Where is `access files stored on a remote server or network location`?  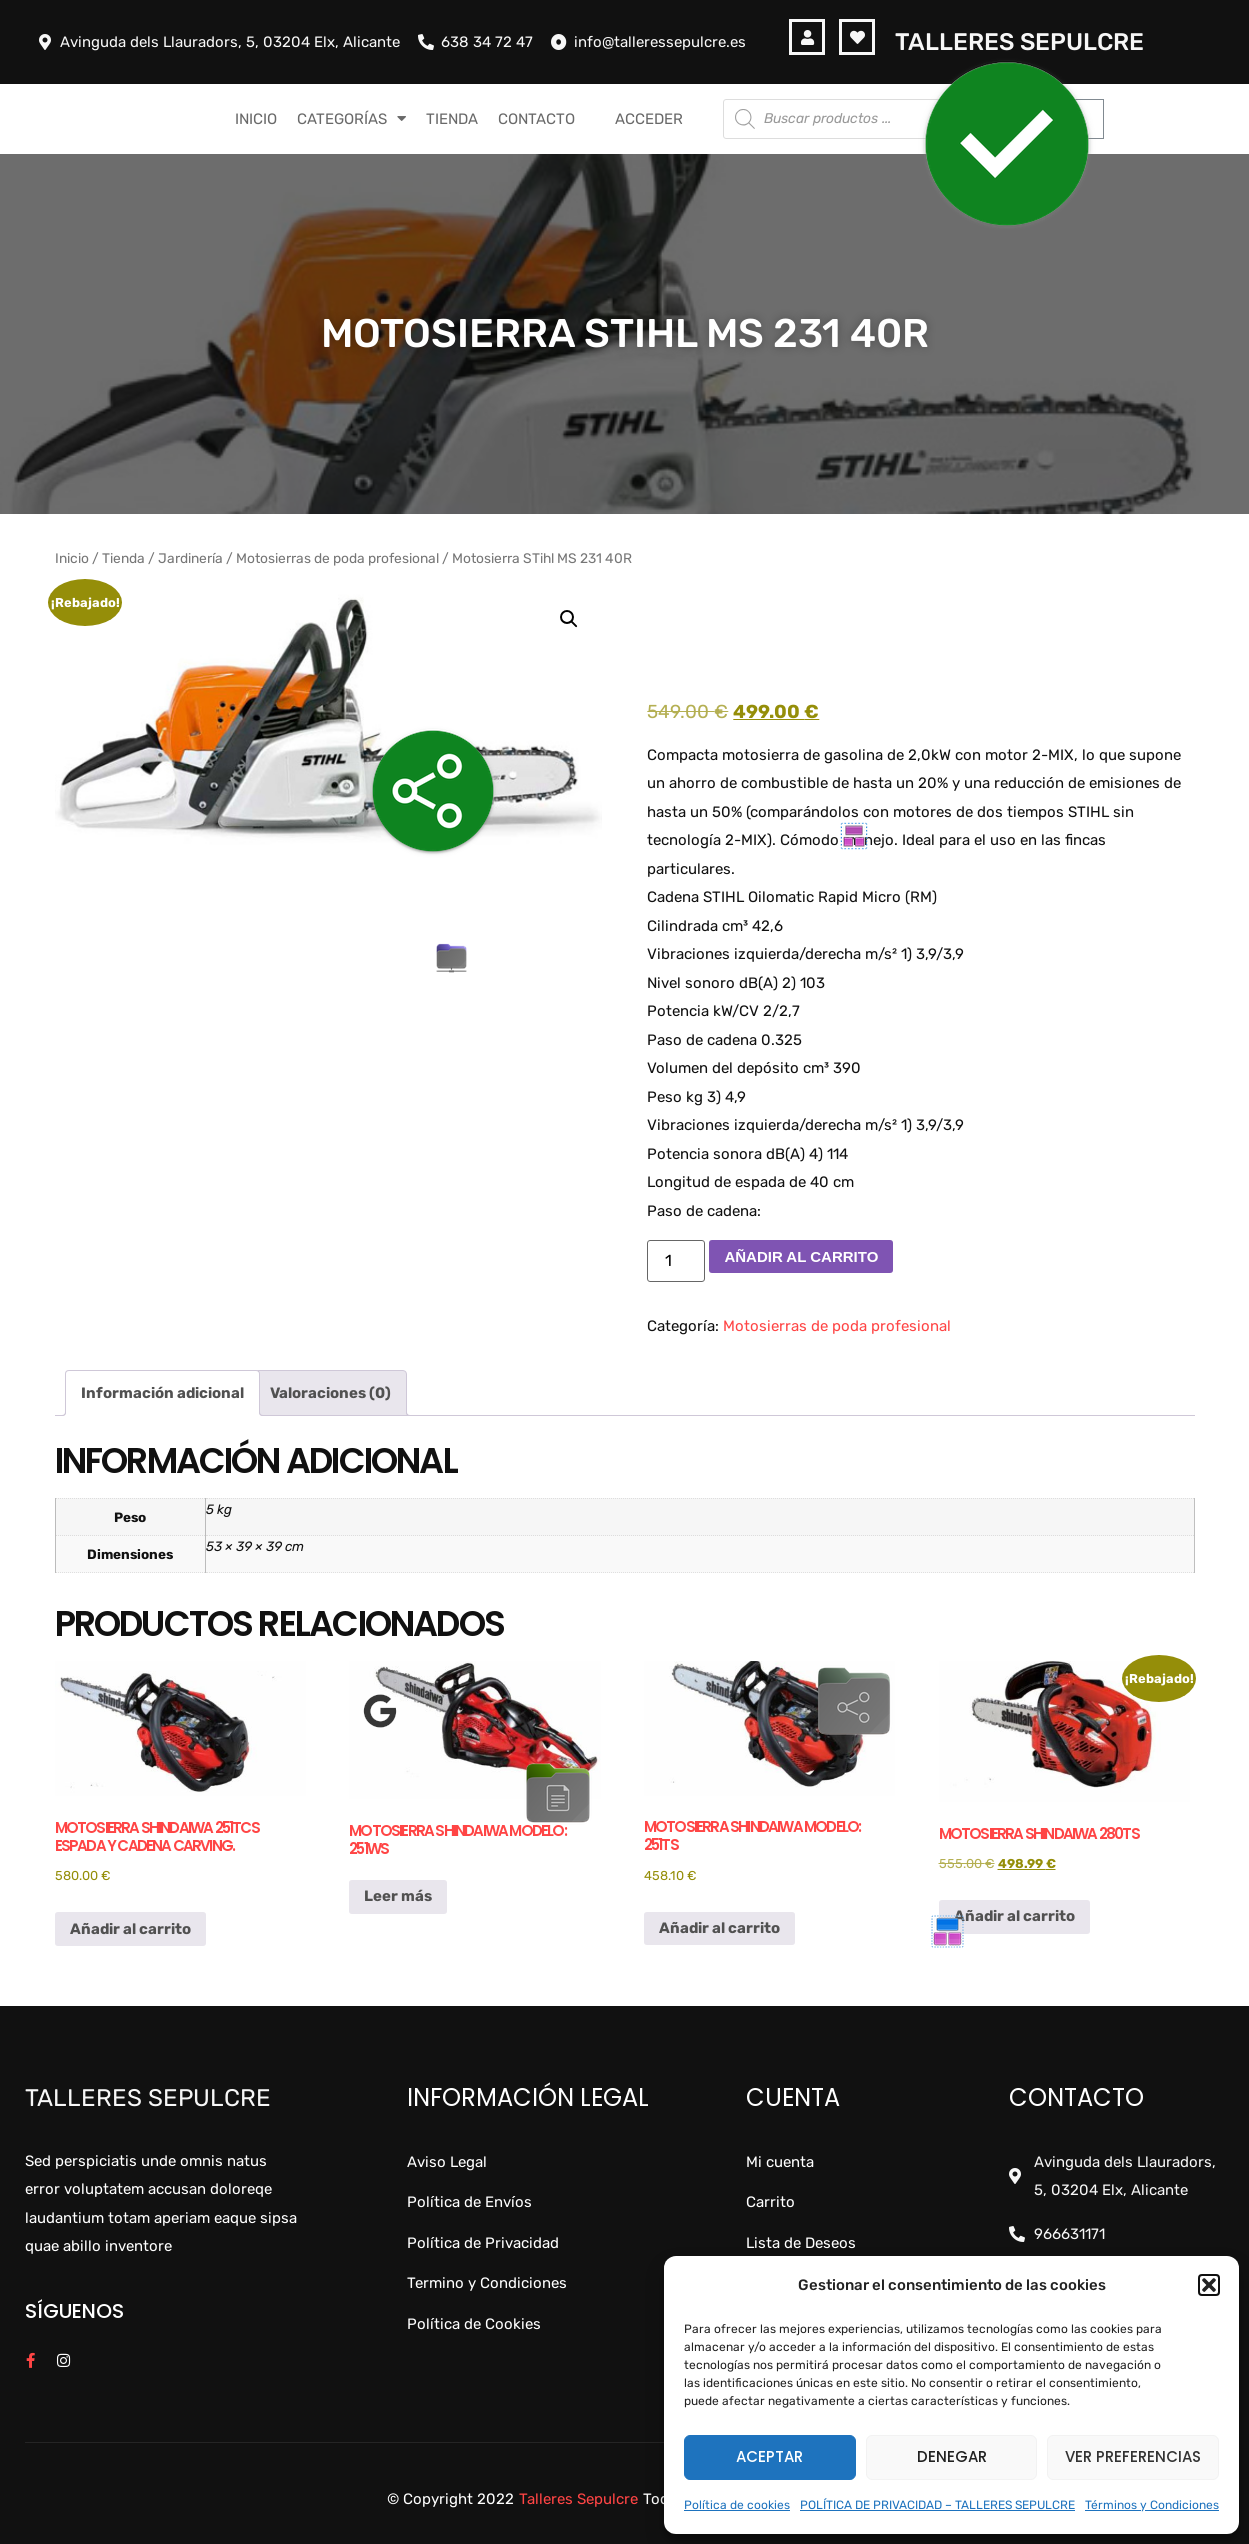 access files stored on a remote server or network location is located at coordinates (451, 957).